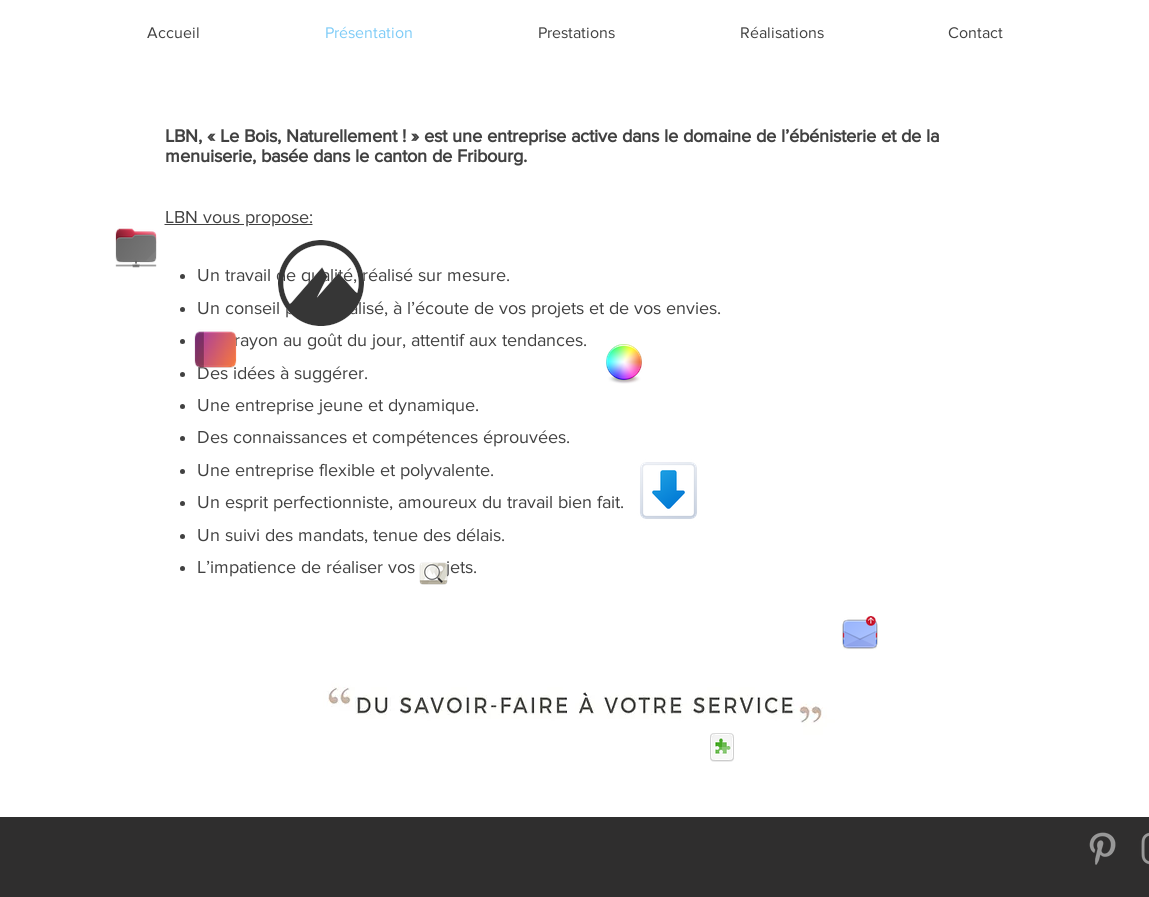 The width and height of the screenshot is (1149, 897). Describe the element at coordinates (668, 490) in the screenshot. I see `download a file or content` at that location.